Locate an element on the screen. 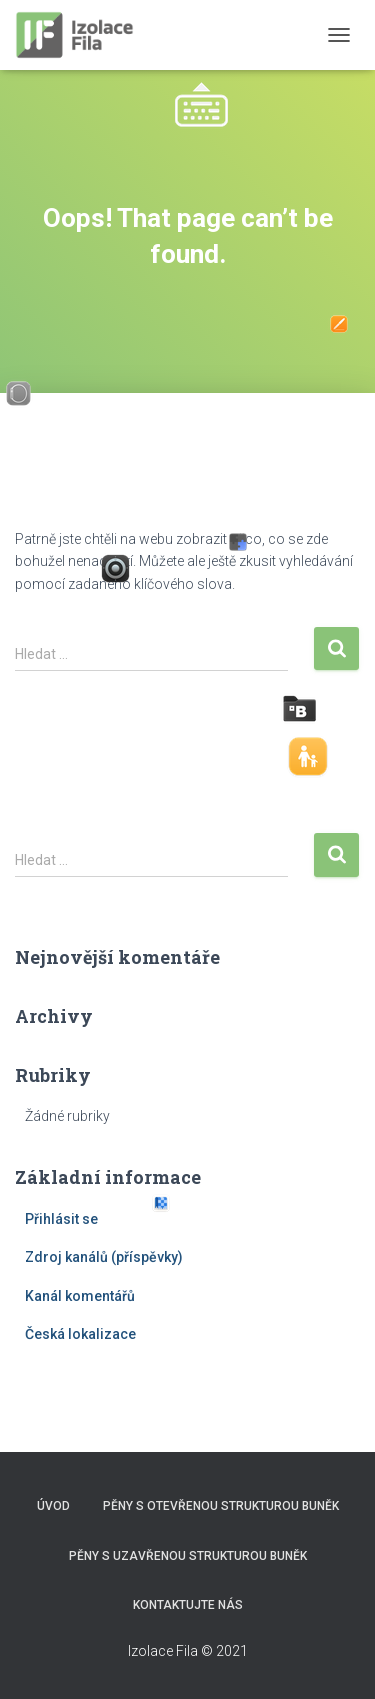  open Blanket ambient sound app is located at coordinates (161, 1203).